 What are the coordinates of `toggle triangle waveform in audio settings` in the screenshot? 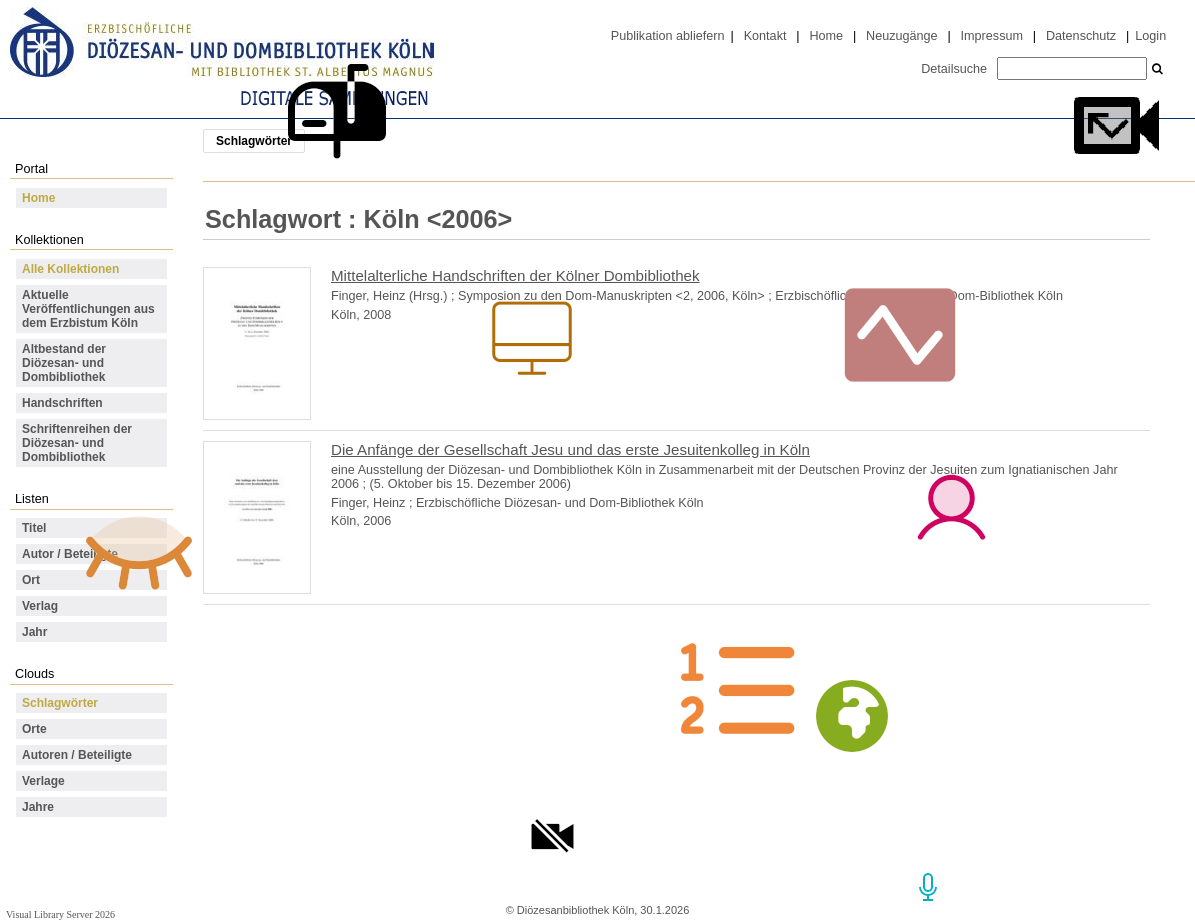 It's located at (900, 335).